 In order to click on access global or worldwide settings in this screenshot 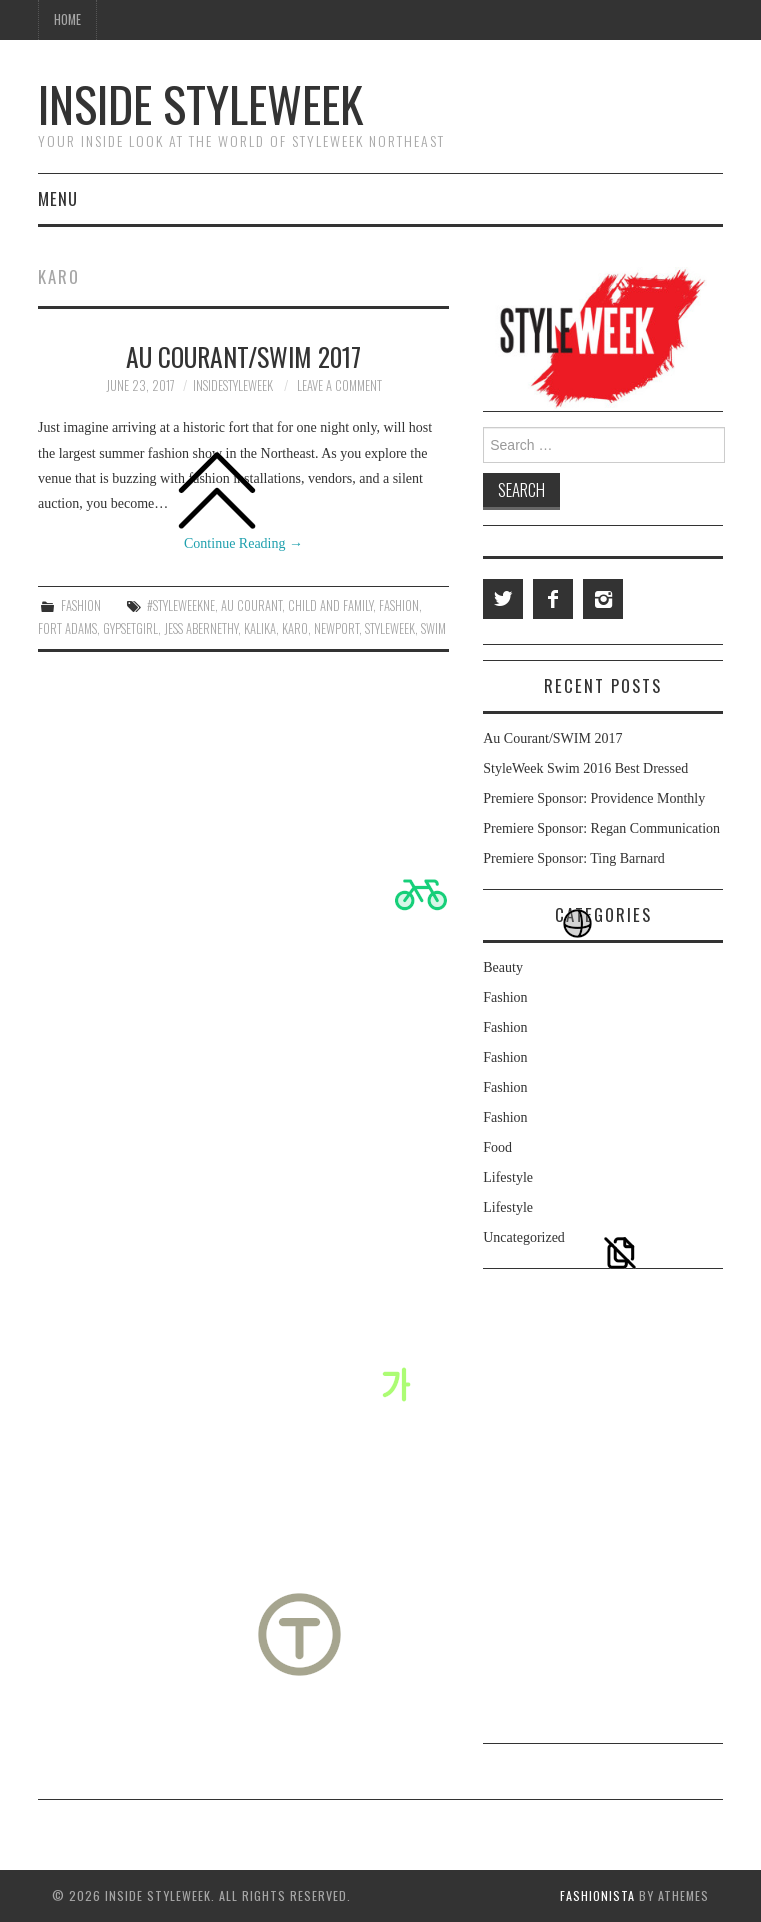, I will do `click(577, 923)`.